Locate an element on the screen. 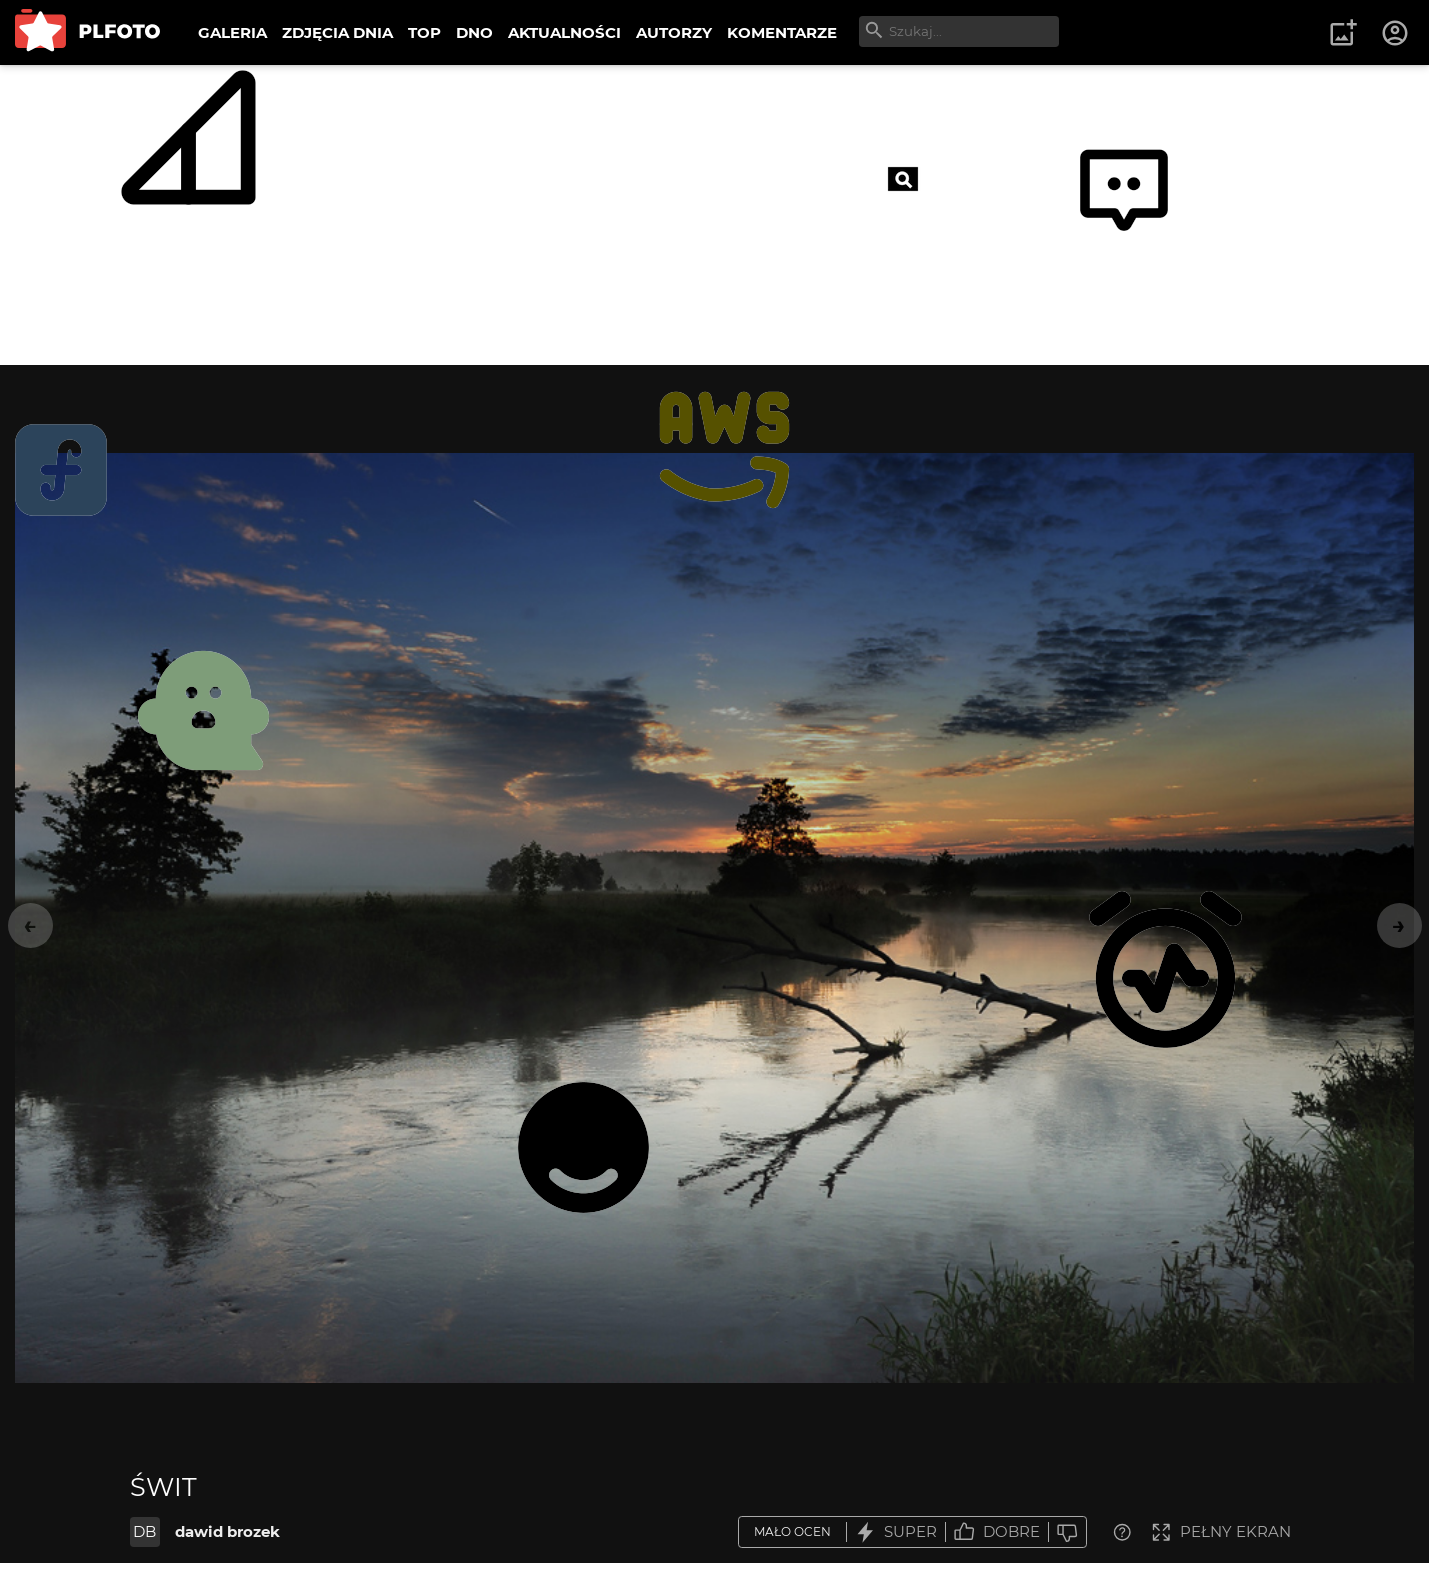 This screenshot has height=1580, width=1429. toggle ghost mode or invisible status is located at coordinates (203, 710).